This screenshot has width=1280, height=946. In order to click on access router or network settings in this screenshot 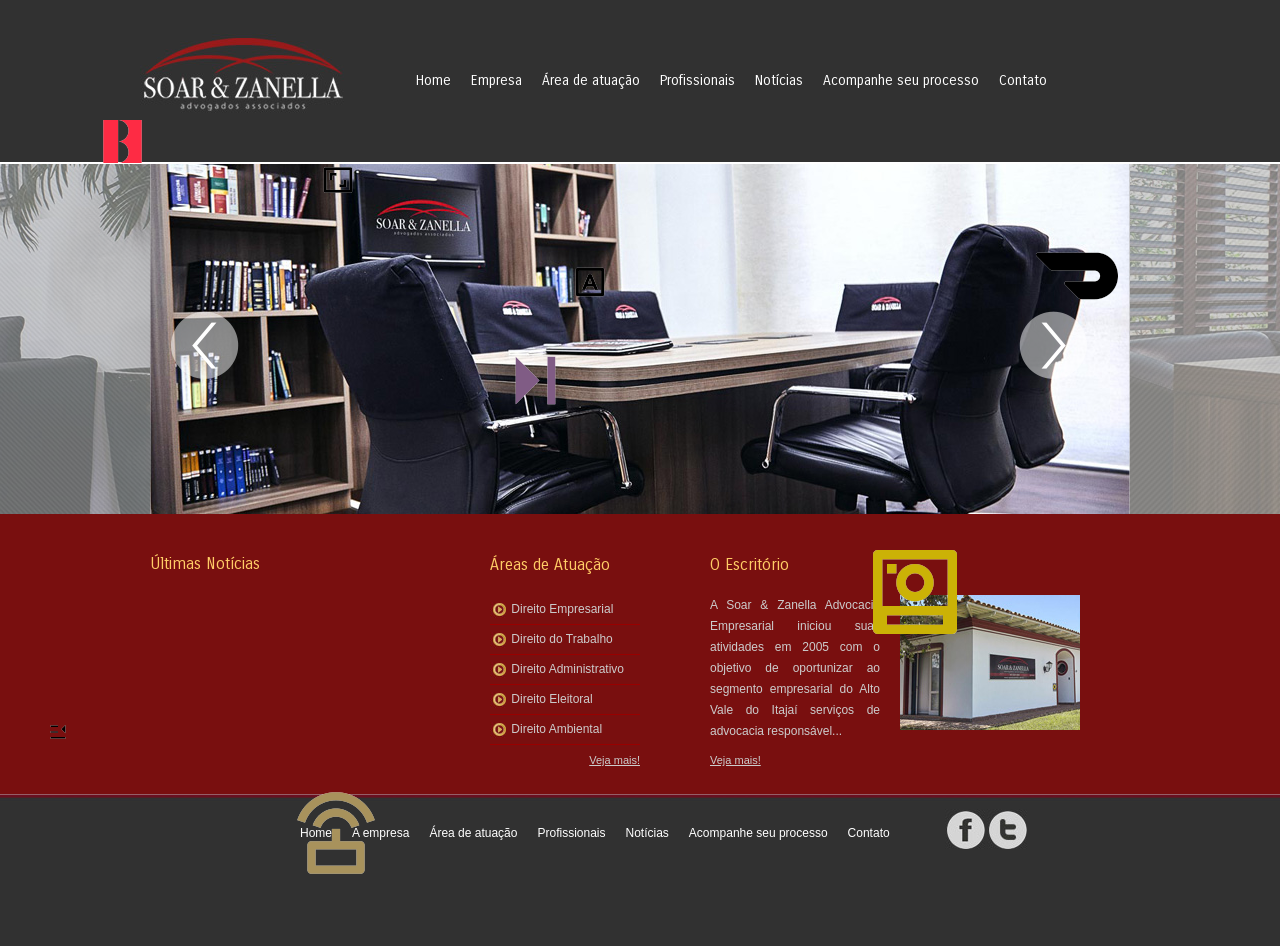, I will do `click(336, 833)`.